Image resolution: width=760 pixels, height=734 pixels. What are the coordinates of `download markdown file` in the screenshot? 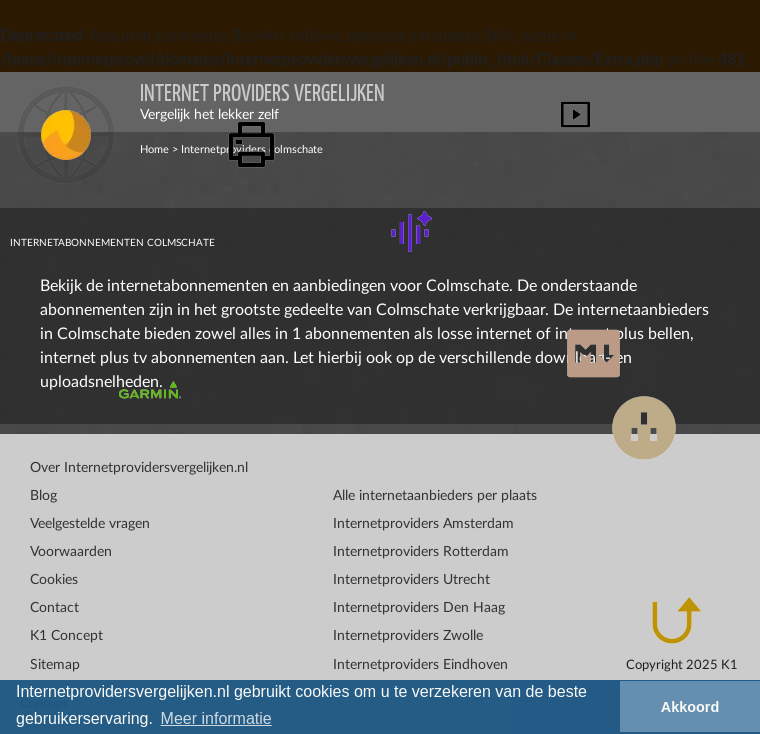 It's located at (593, 353).